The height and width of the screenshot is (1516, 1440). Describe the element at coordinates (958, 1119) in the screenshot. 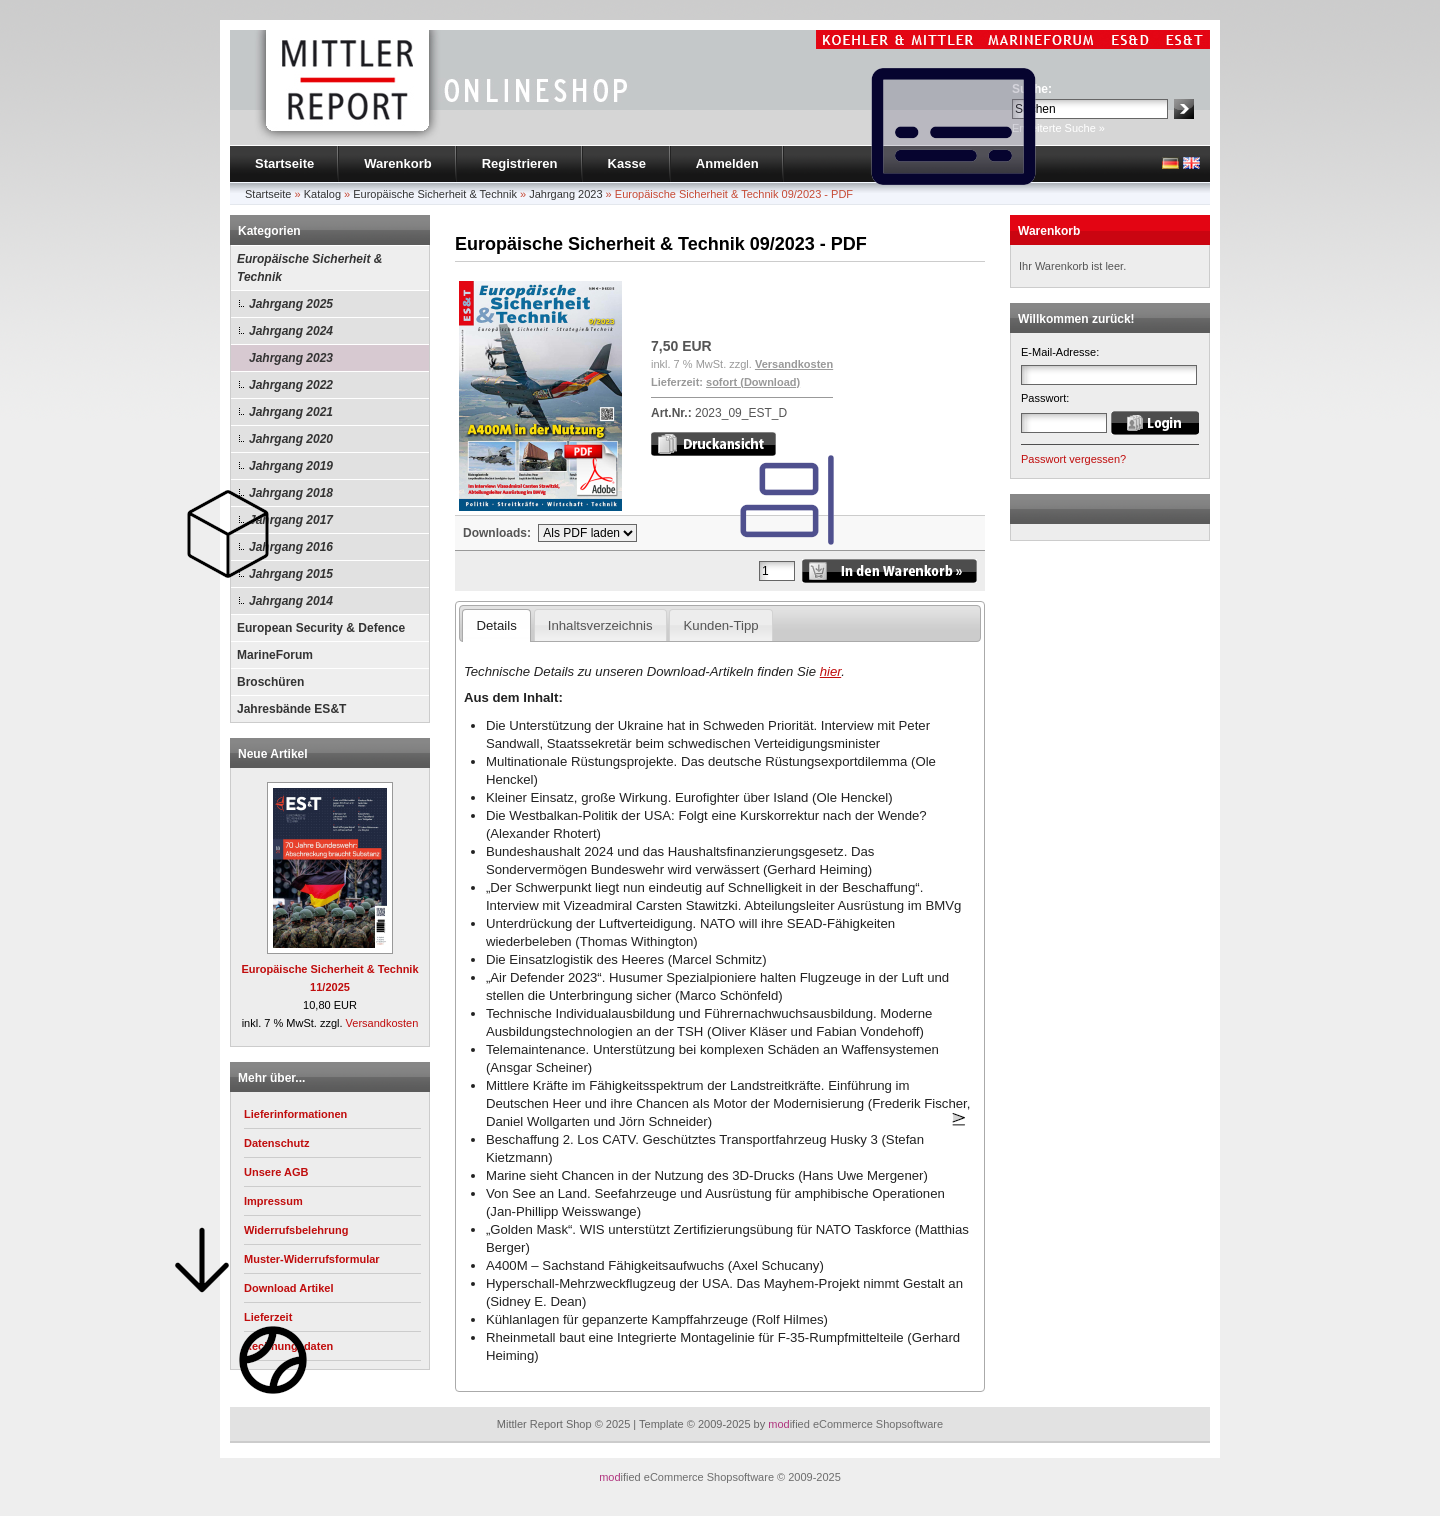

I see `apply a "greater than or equal to" filter condition` at that location.